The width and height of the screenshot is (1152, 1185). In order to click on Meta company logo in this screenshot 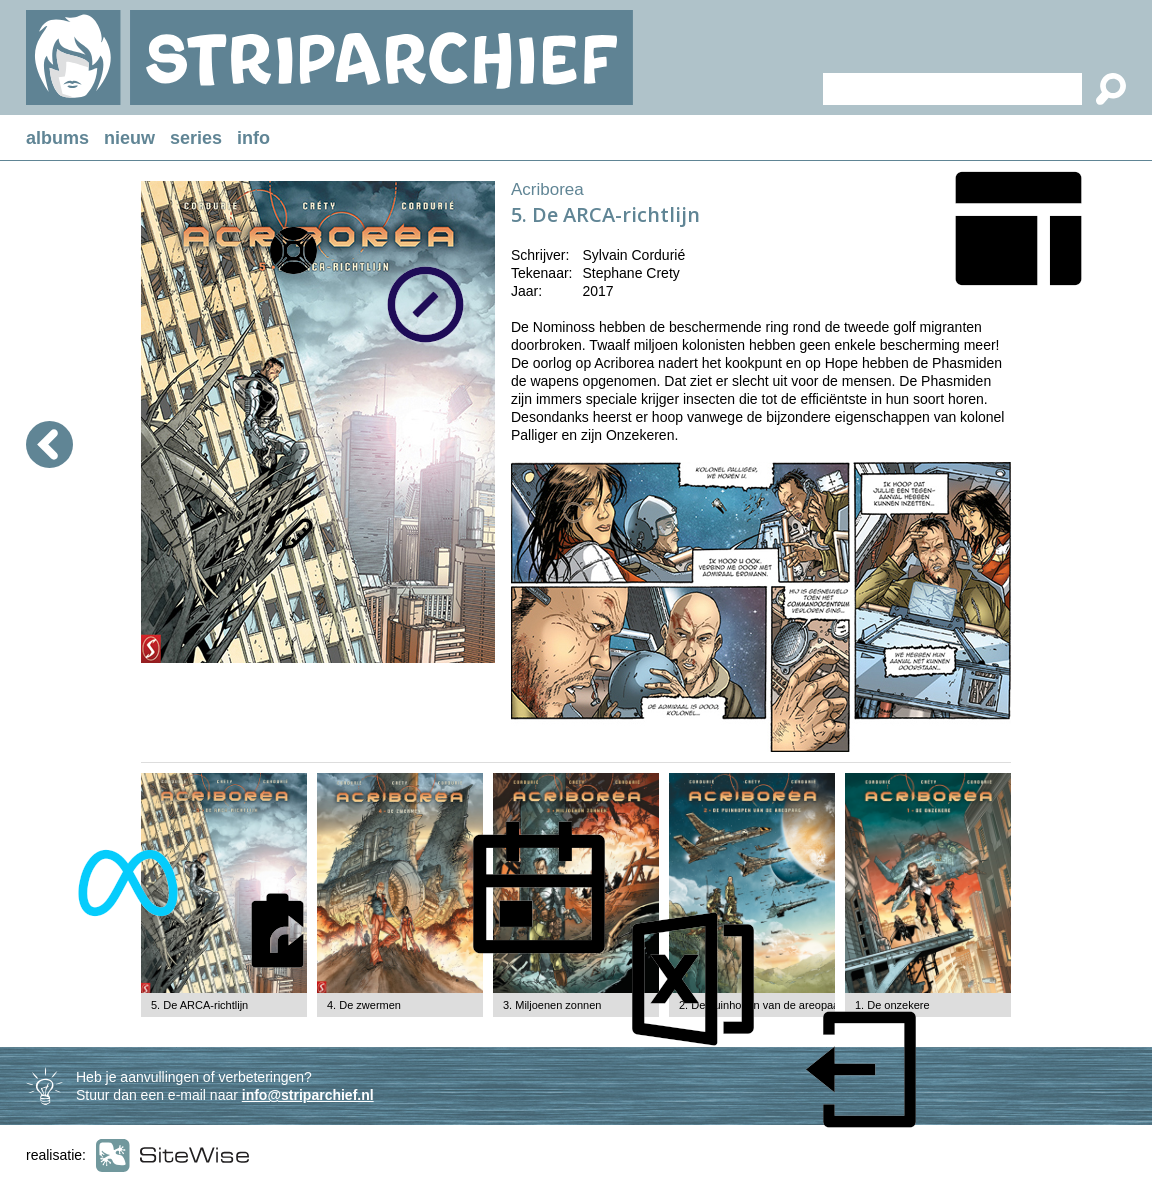, I will do `click(128, 883)`.